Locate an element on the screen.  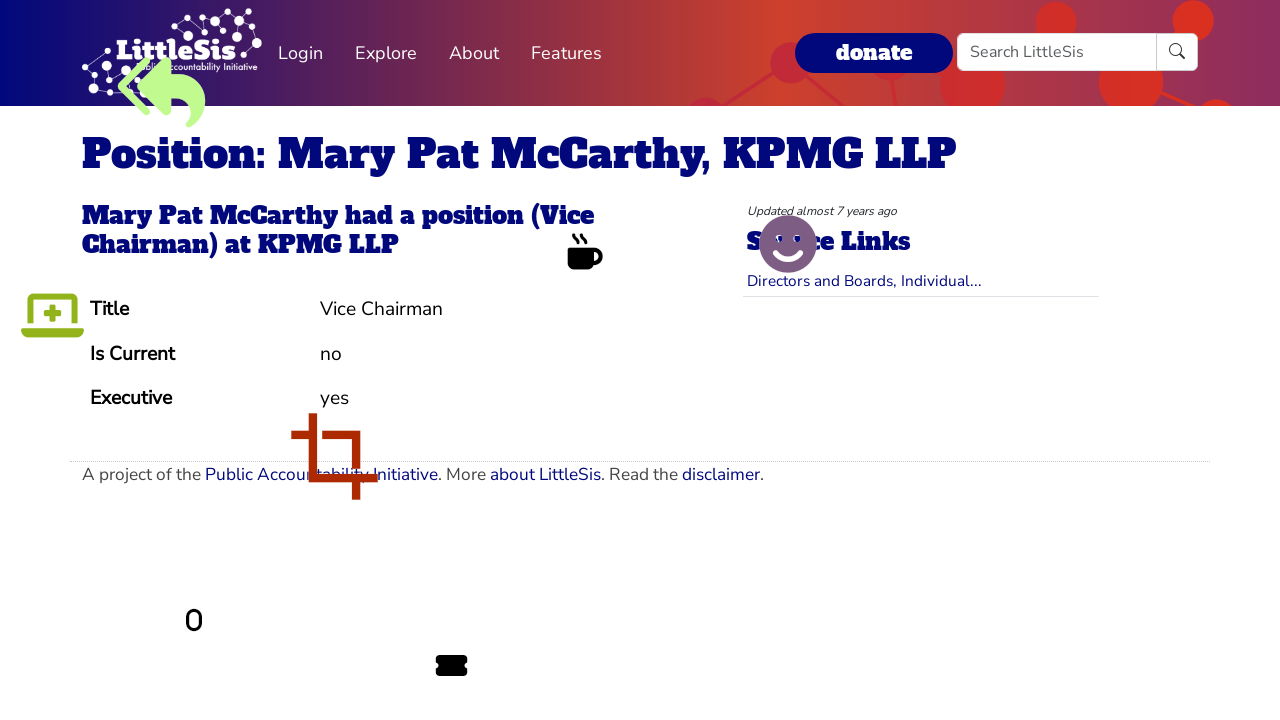
crop an image is located at coordinates (334, 456).